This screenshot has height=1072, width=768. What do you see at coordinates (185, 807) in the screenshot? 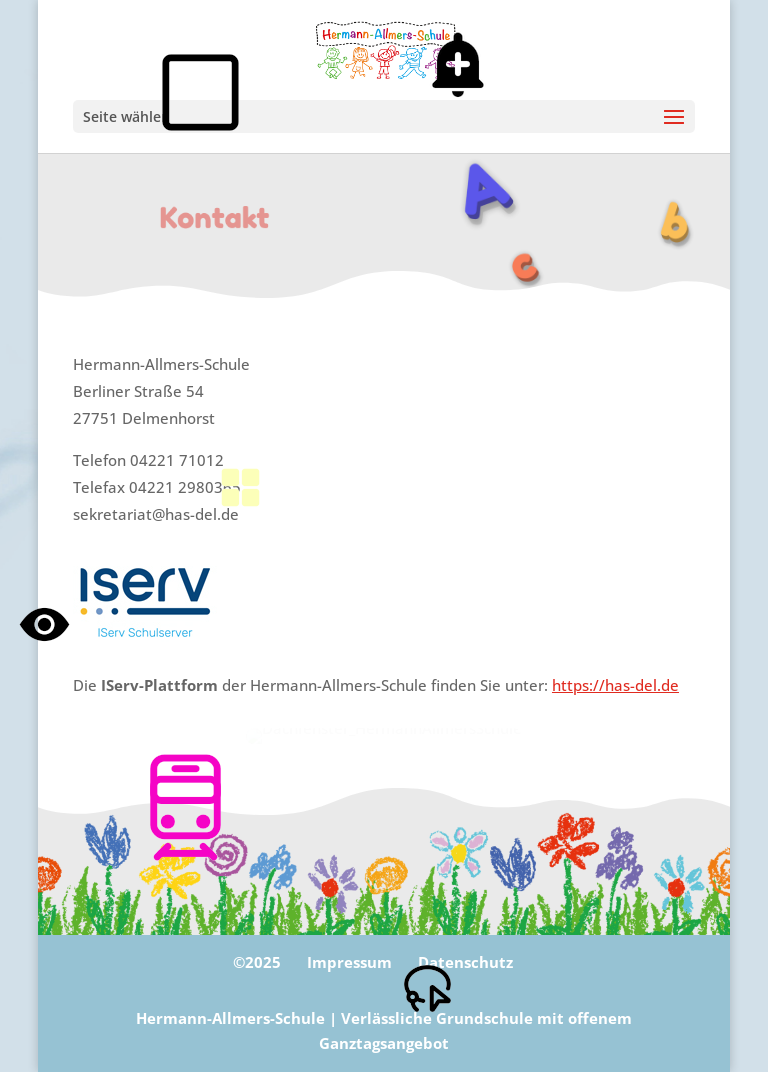
I see `view subway or metro transit options` at bounding box center [185, 807].